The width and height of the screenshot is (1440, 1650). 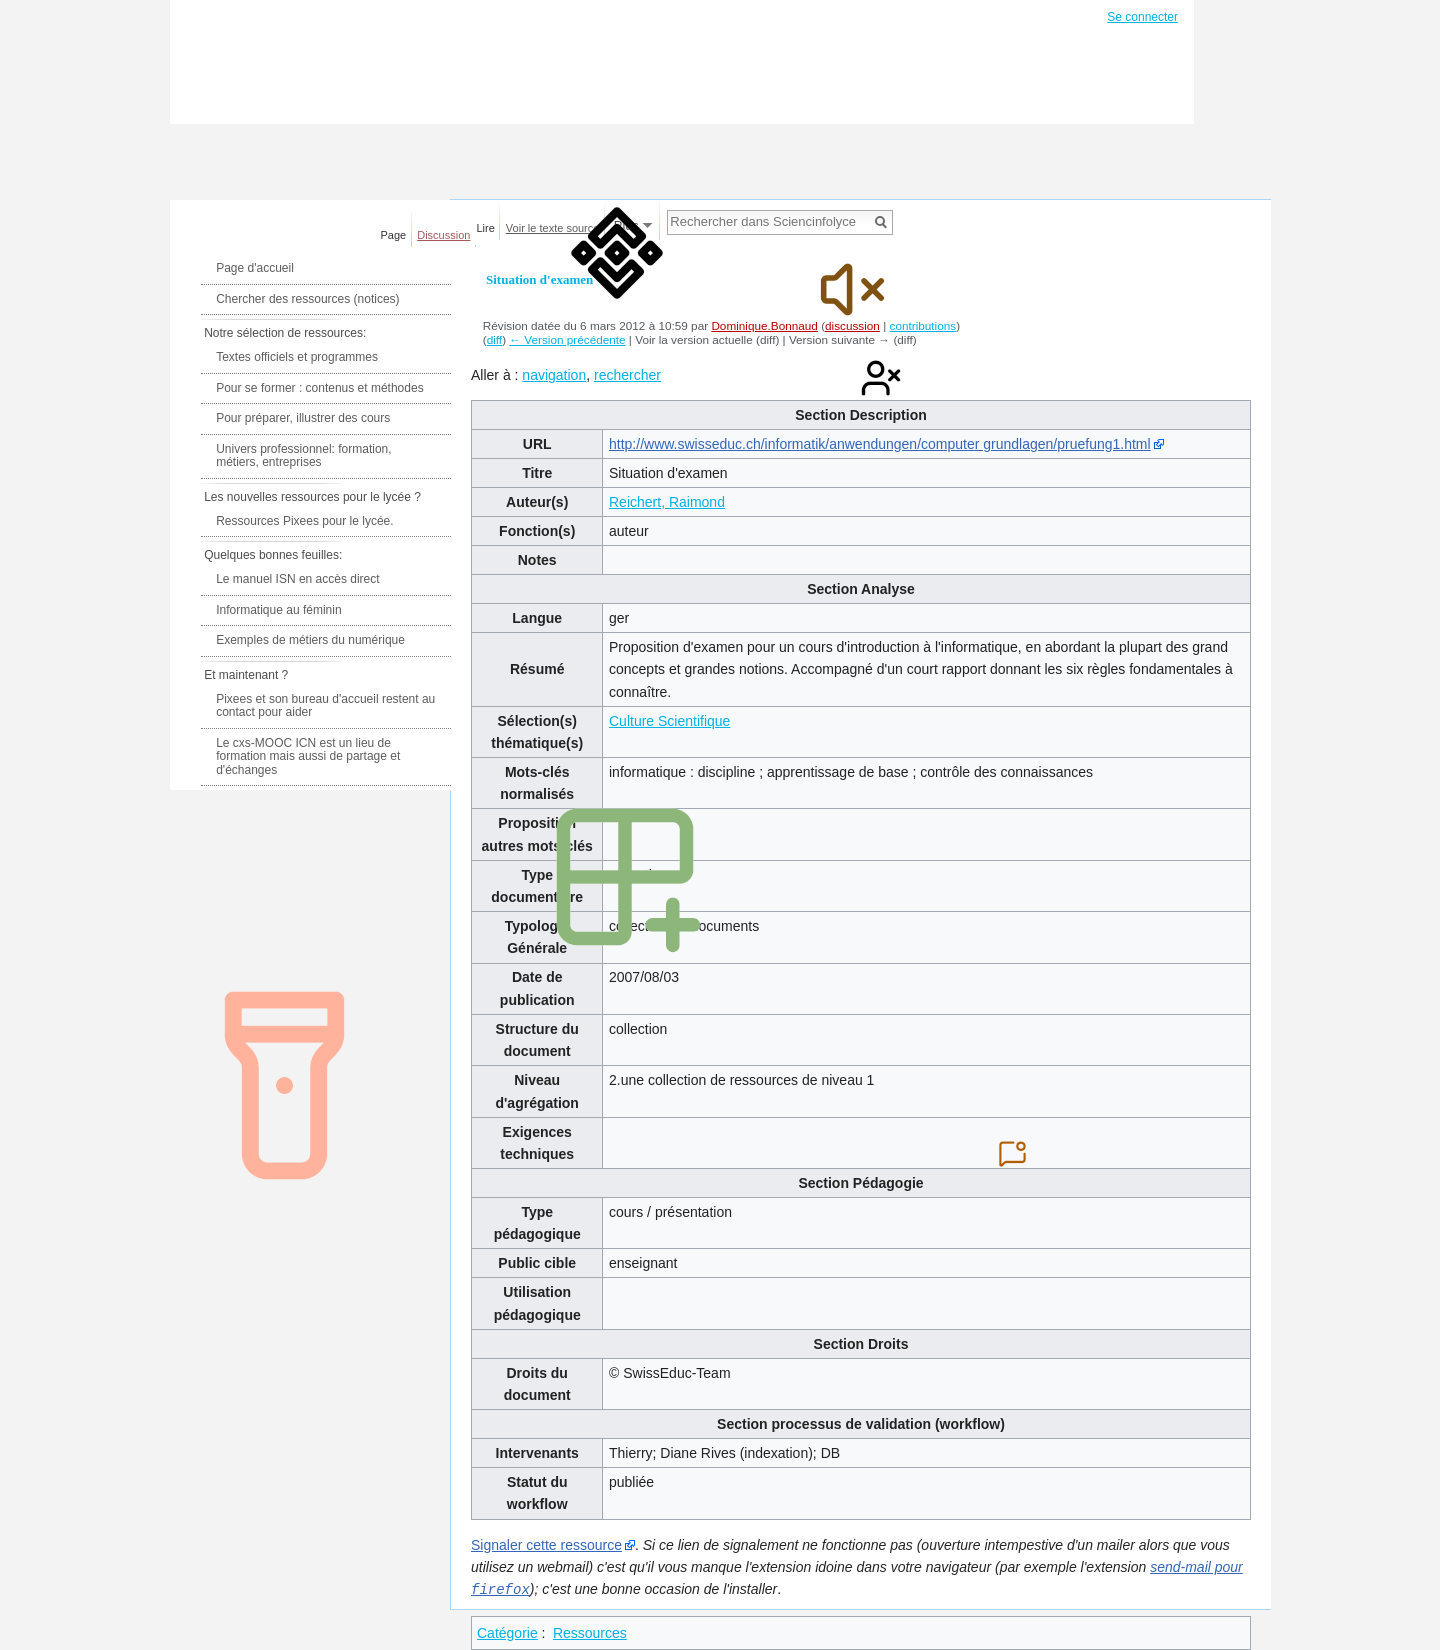 What do you see at coordinates (617, 253) in the screenshot?
I see `access binance cryptocurrency exchange` at bounding box center [617, 253].